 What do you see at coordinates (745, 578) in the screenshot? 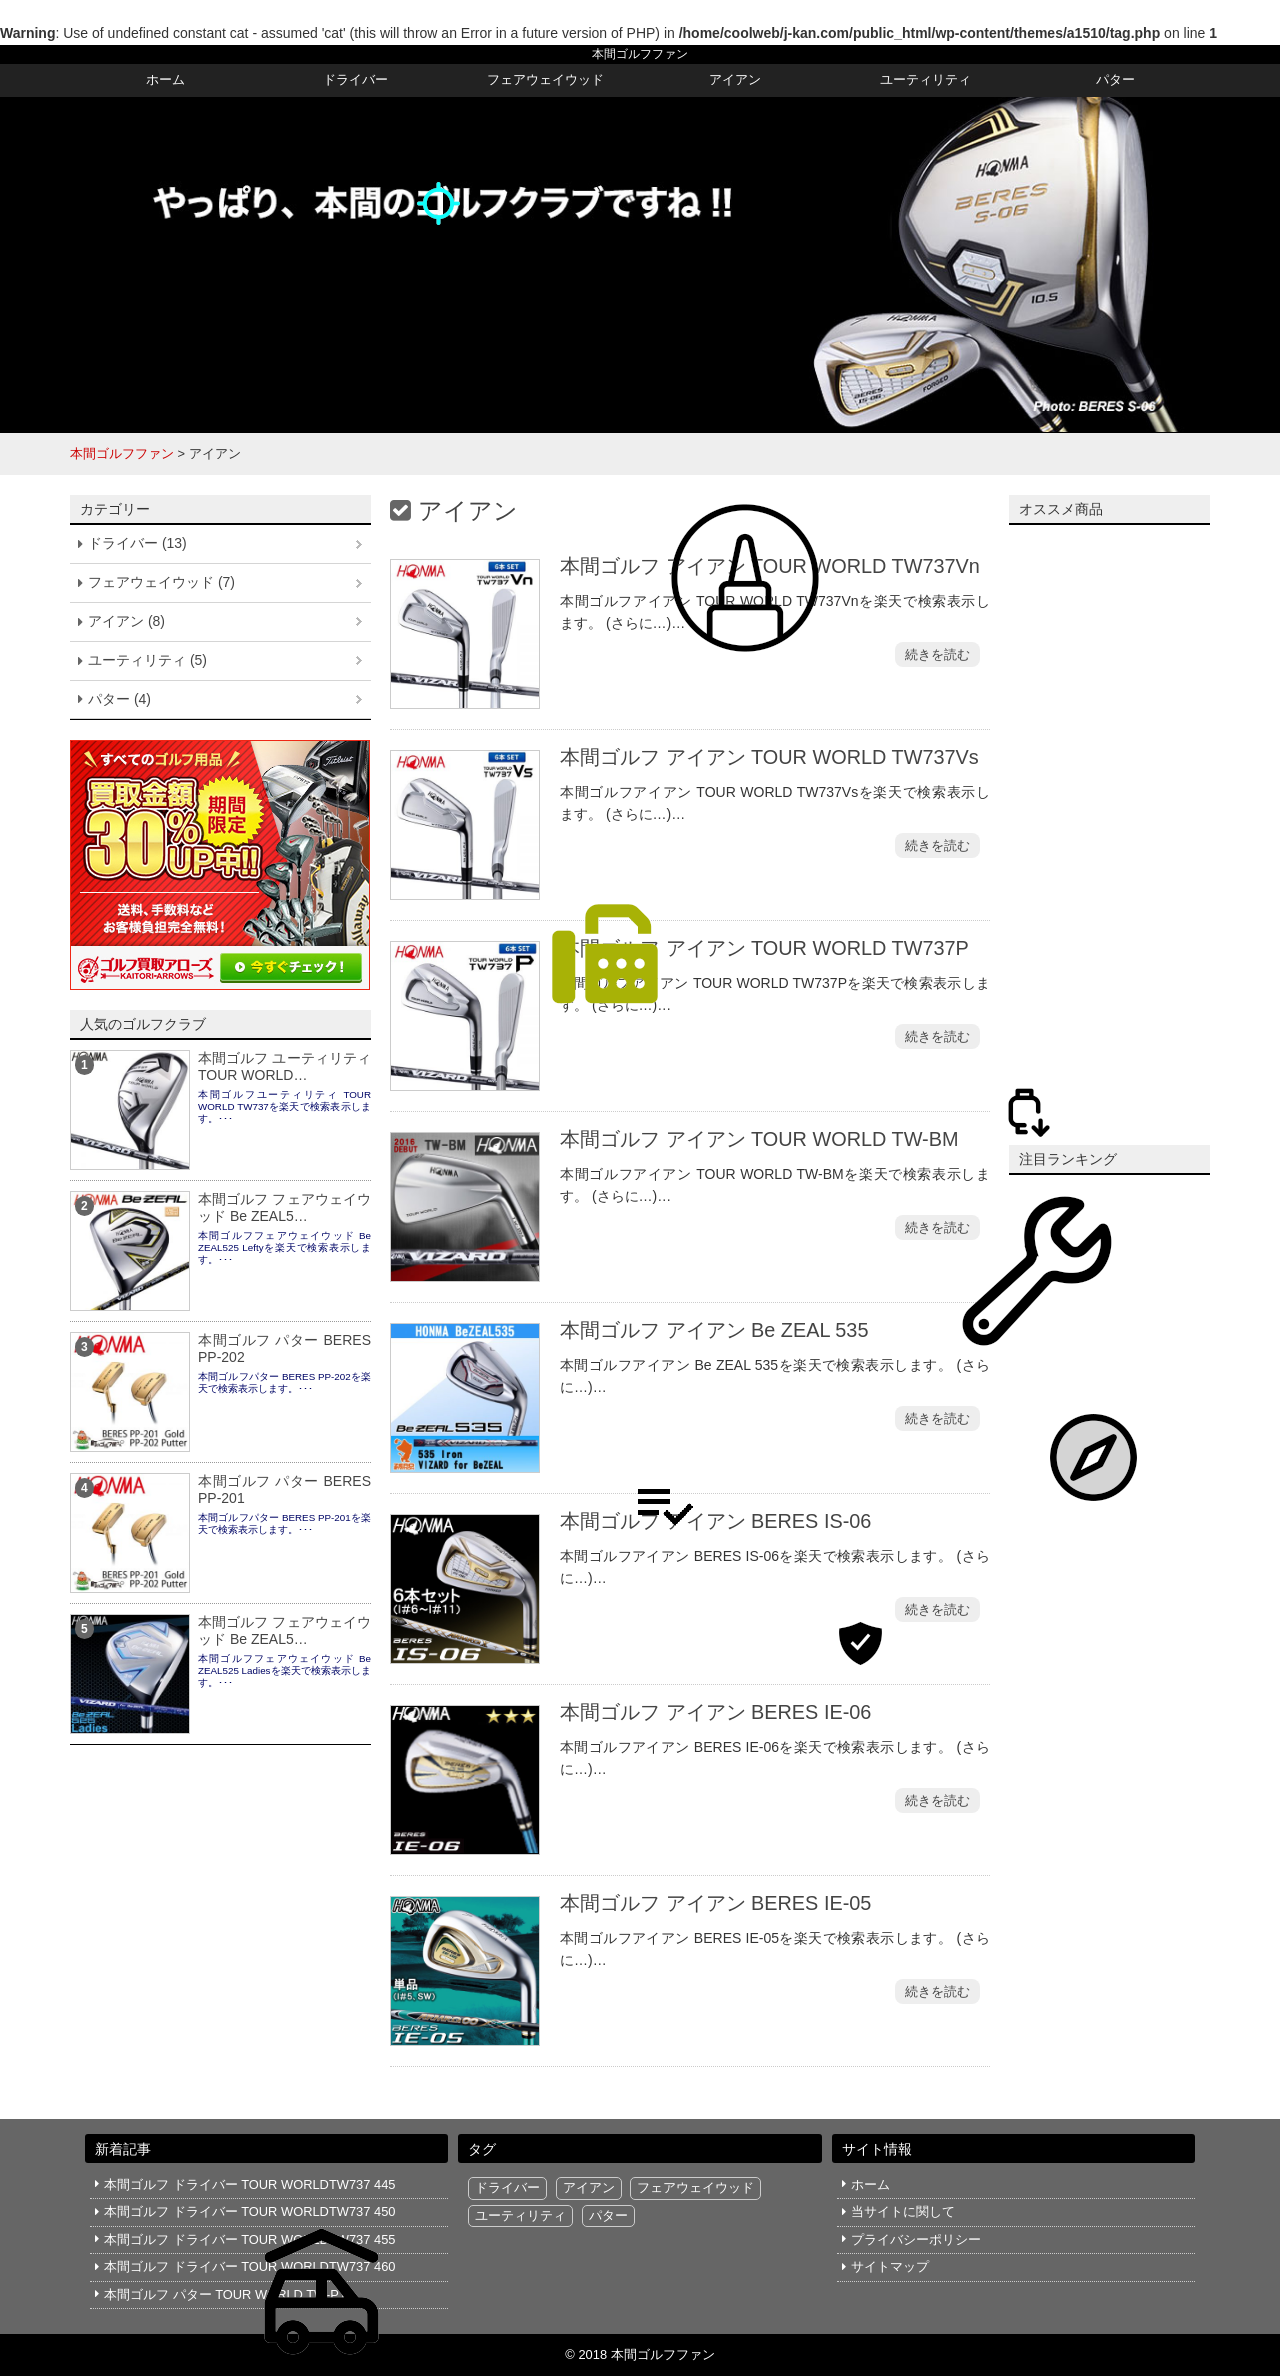
I see `marker or highlighter tool` at bounding box center [745, 578].